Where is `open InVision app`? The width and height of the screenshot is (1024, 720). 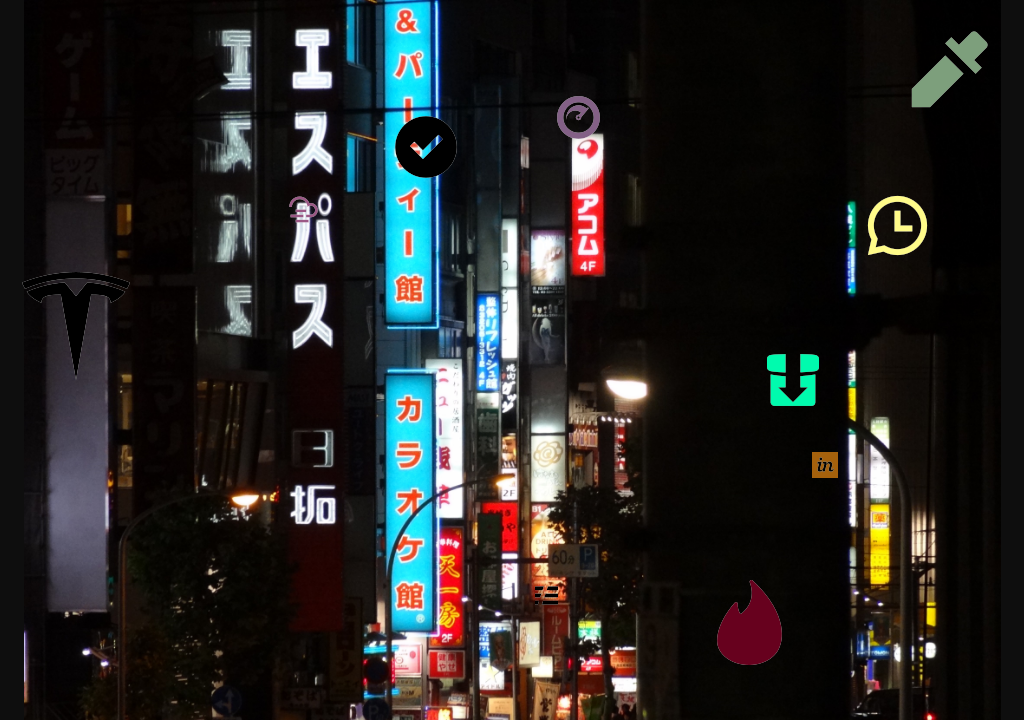
open InVision app is located at coordinates (825, 465).